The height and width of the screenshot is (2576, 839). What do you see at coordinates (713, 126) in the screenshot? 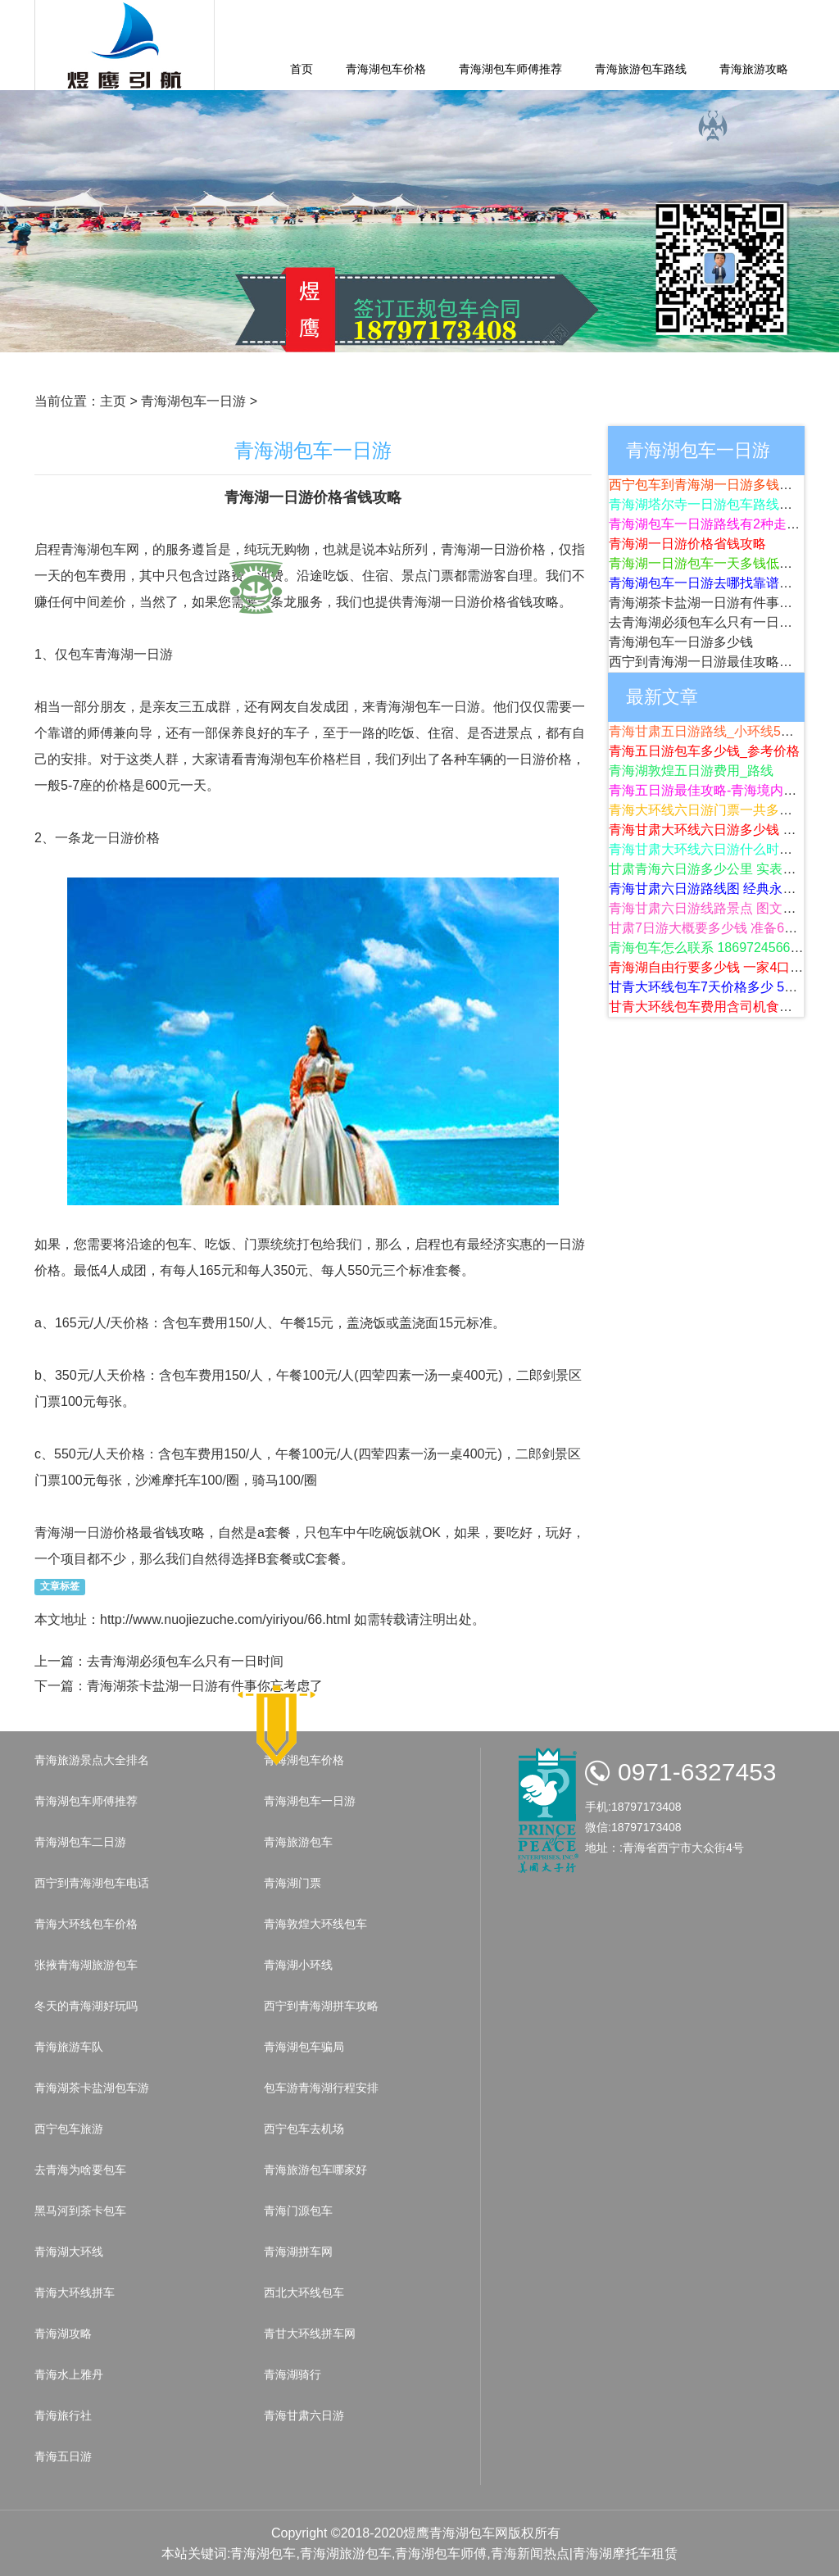
I see `represents a bat creature or enemy in a game` at bounding box center [713, 126].